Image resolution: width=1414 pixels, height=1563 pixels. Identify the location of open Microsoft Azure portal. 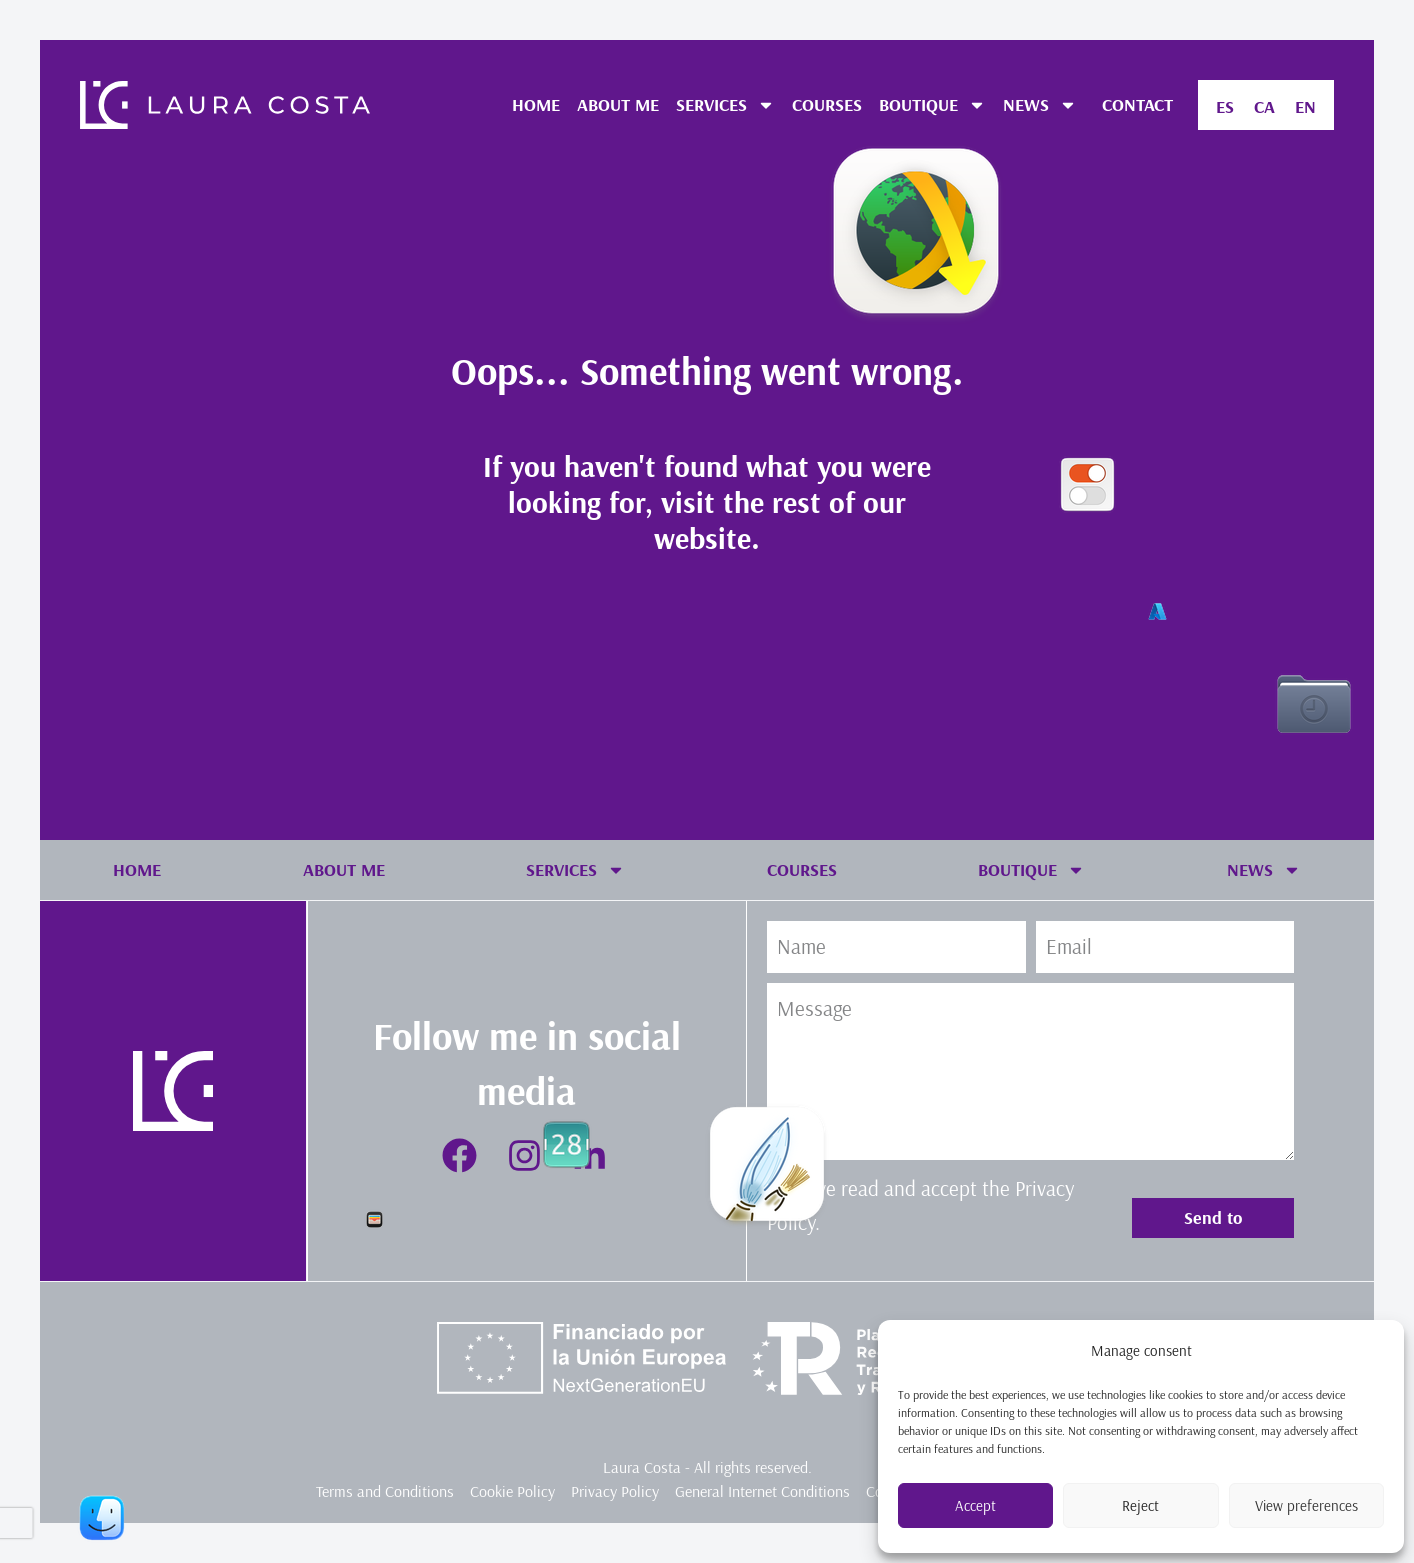
(1157, 611).